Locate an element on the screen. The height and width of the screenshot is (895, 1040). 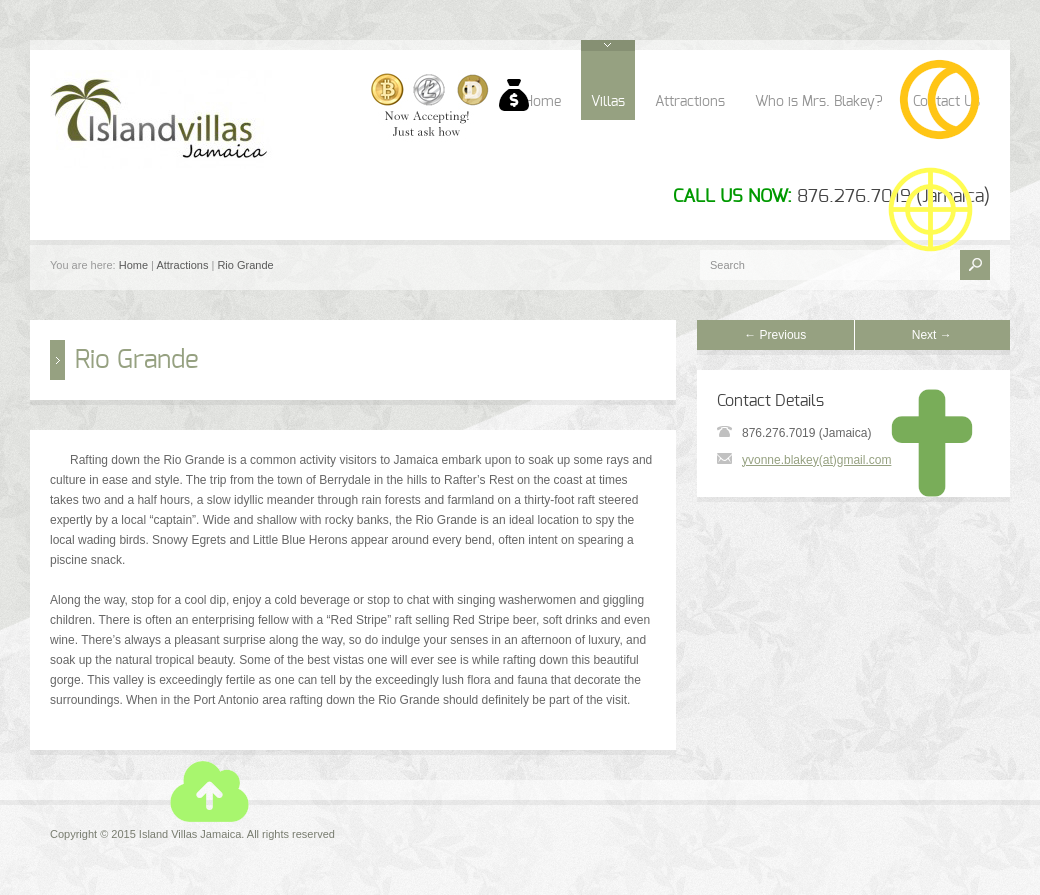
view your earnings or balance is located at coordinates (514, 95).